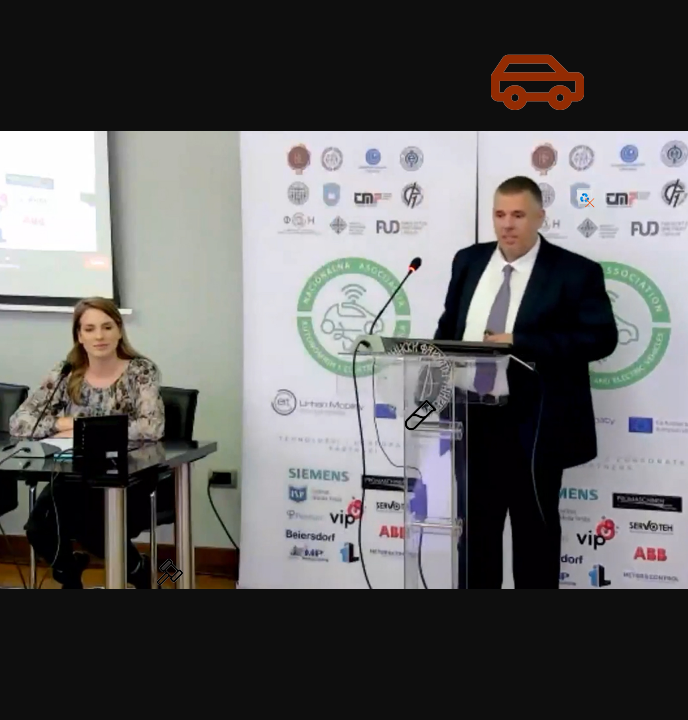 Image resolution: width=688 pixels, height=720 pixels. I want to click on access legal or terms of service information, so click(169, 573).